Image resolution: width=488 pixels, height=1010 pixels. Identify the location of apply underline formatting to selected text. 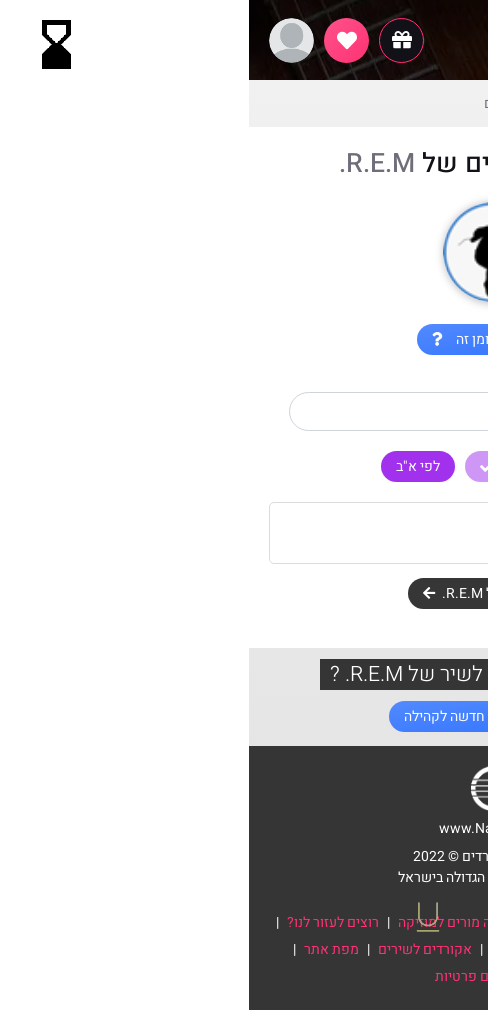
(428, 915).